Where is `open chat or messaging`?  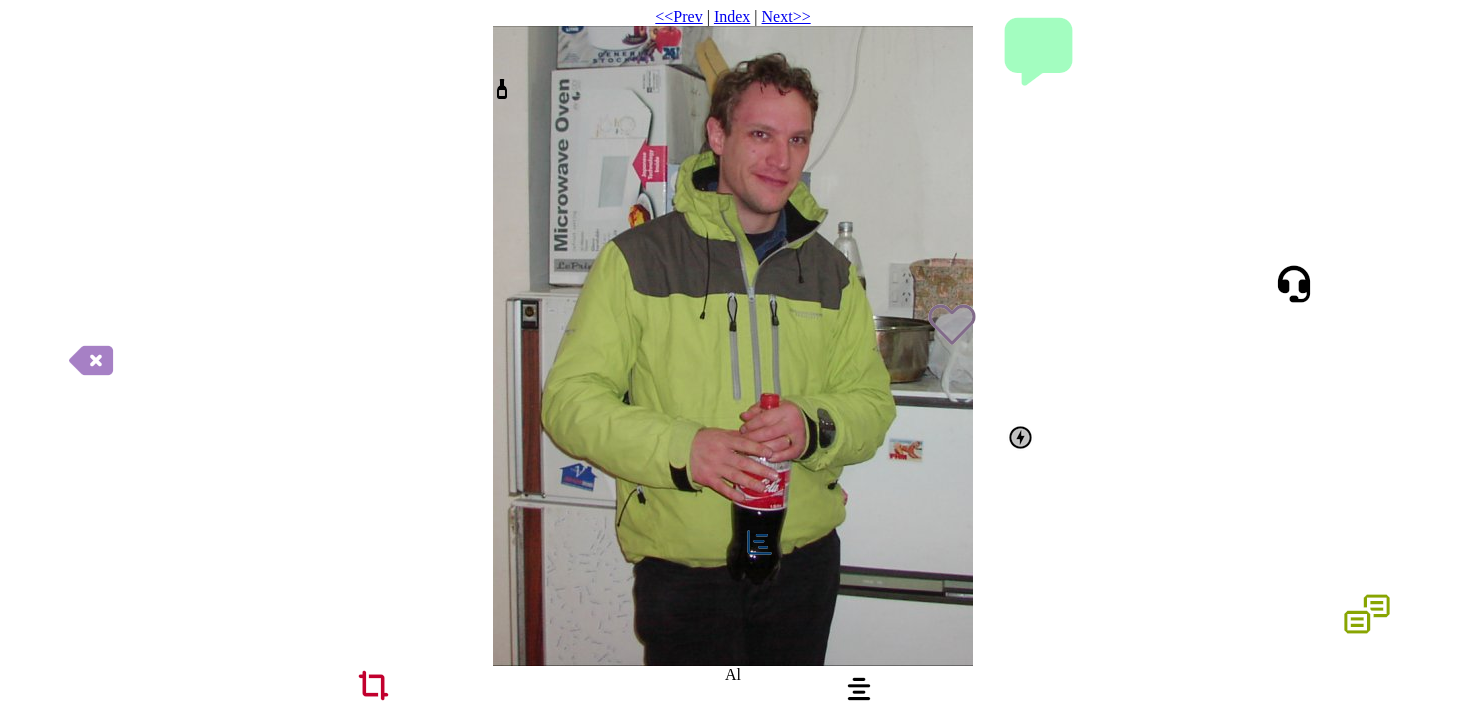
open chat or messaging is located at coordinates (1038, 47).